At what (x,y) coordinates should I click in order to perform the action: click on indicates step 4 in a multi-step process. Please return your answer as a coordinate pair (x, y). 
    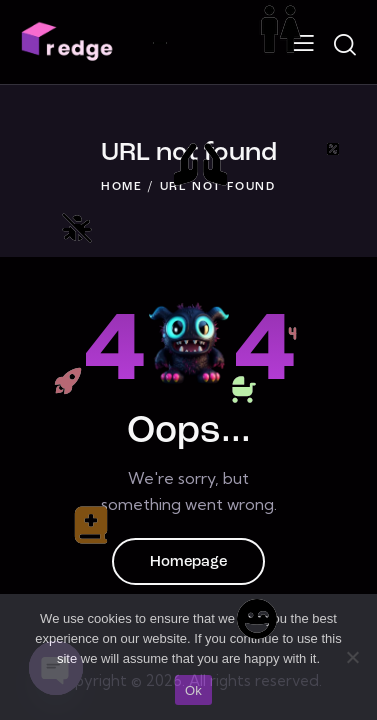
    Looking at the image, I should click on (292, 333).